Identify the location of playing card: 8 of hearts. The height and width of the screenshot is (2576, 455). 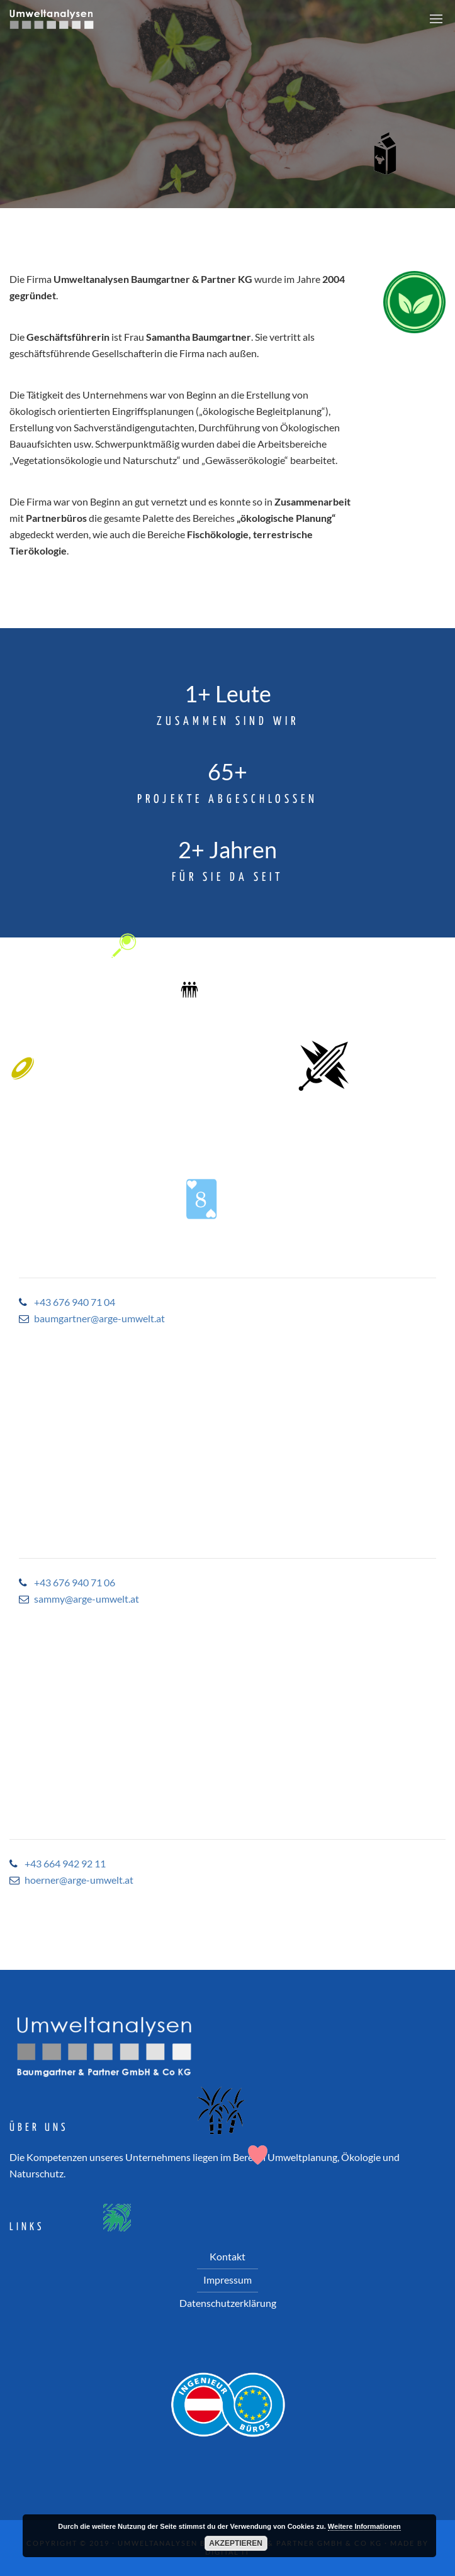
(201, 1199).